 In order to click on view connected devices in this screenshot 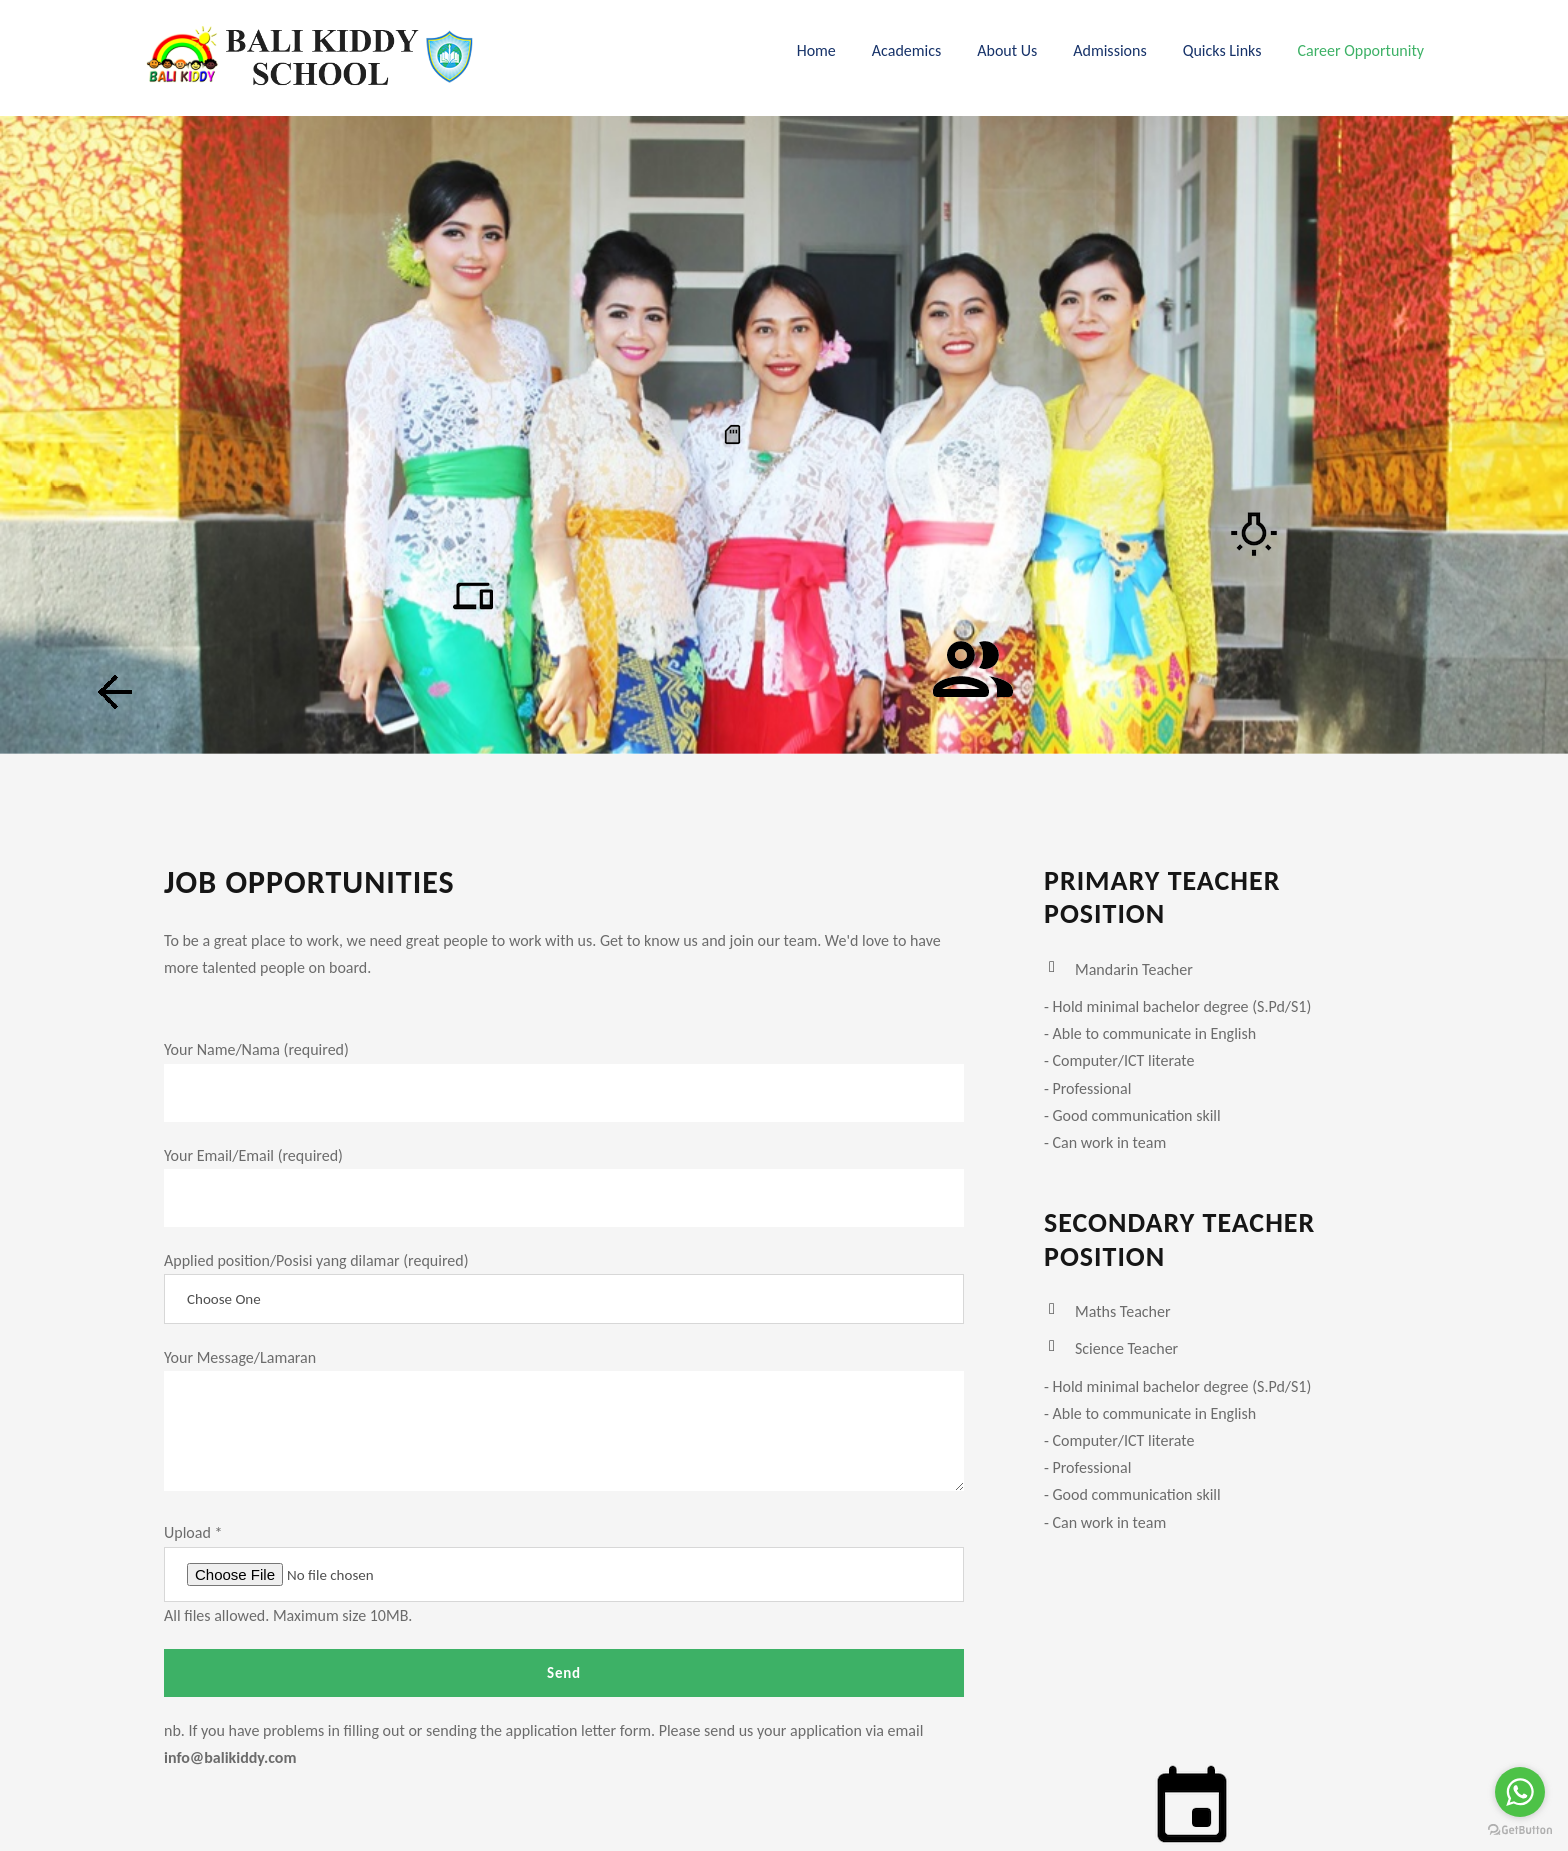, I will do `click(473, 596)`.